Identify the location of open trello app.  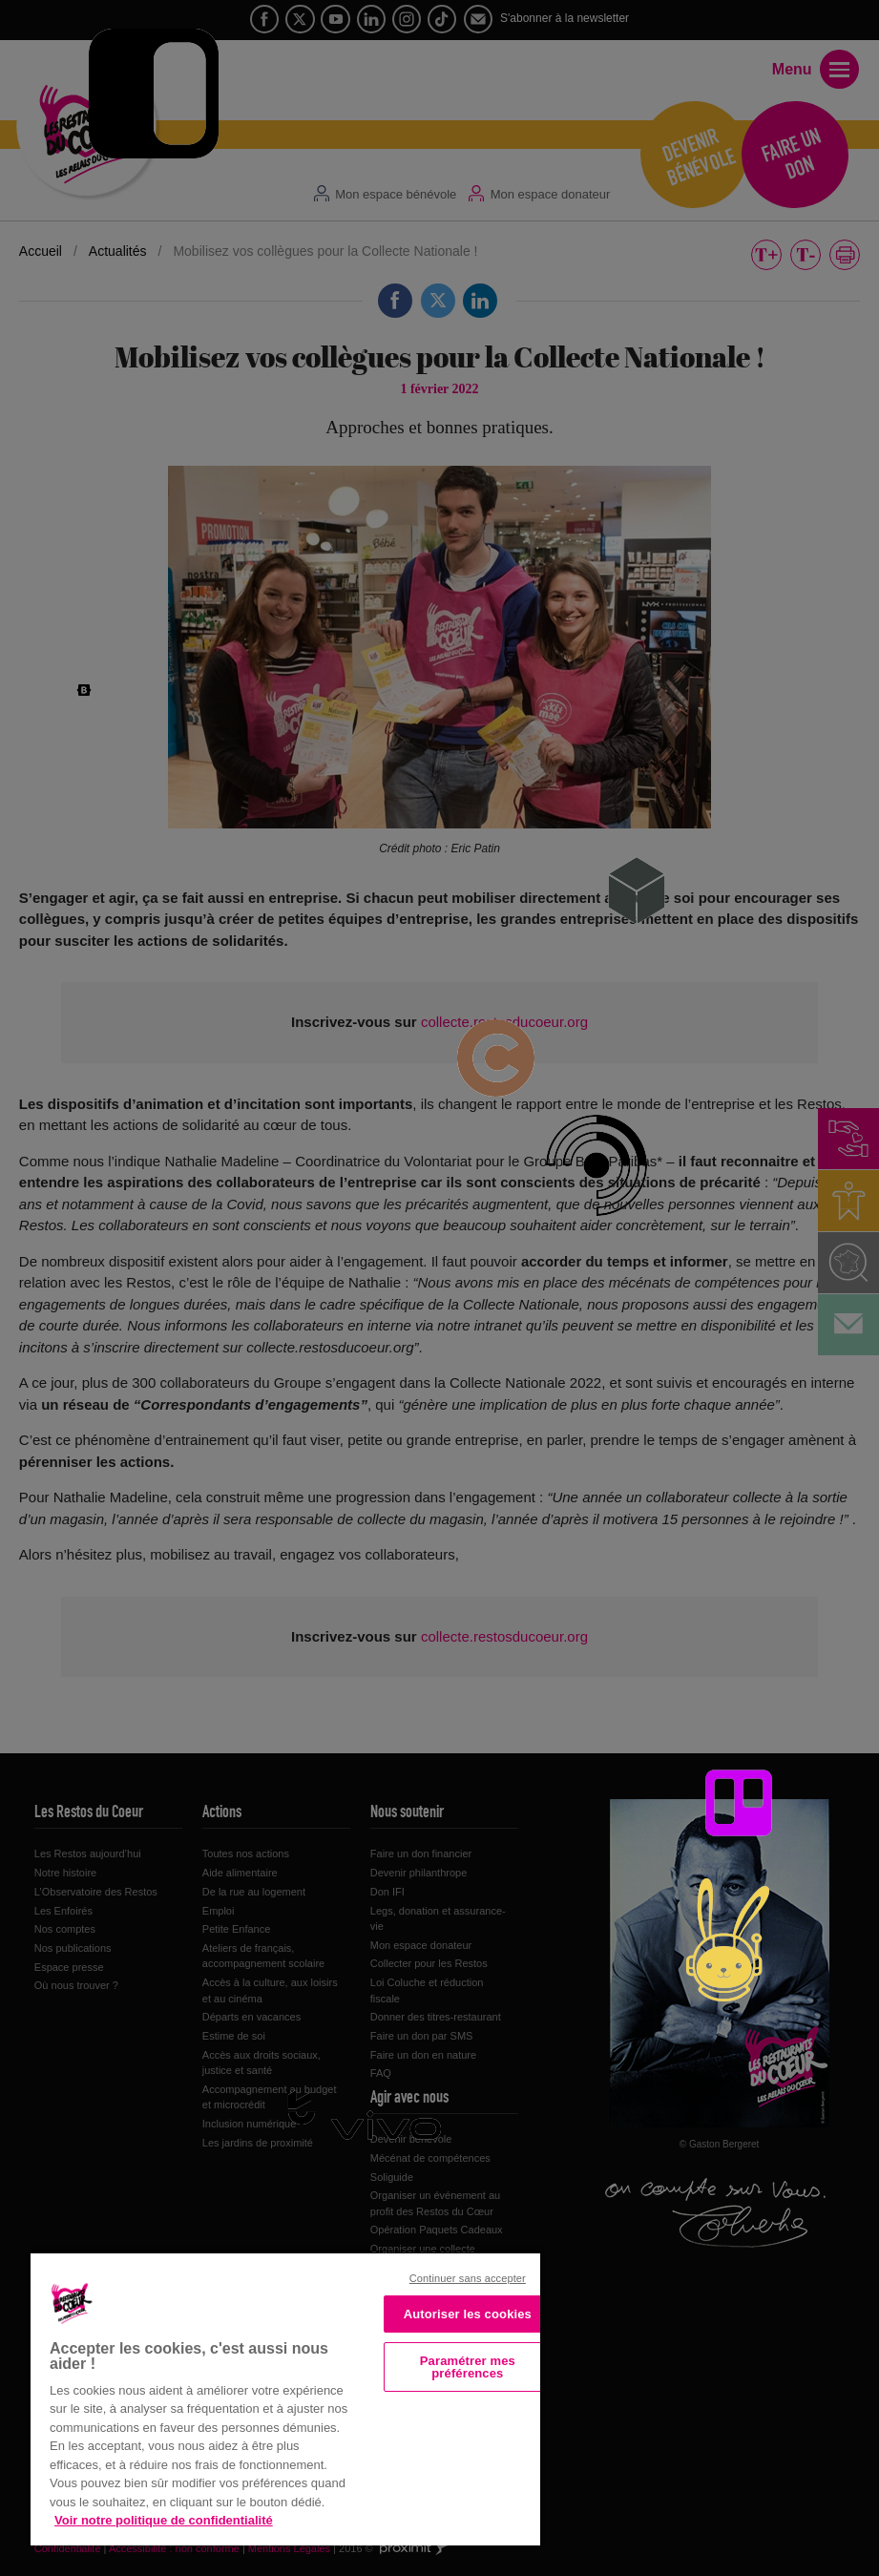
(739, 1803).